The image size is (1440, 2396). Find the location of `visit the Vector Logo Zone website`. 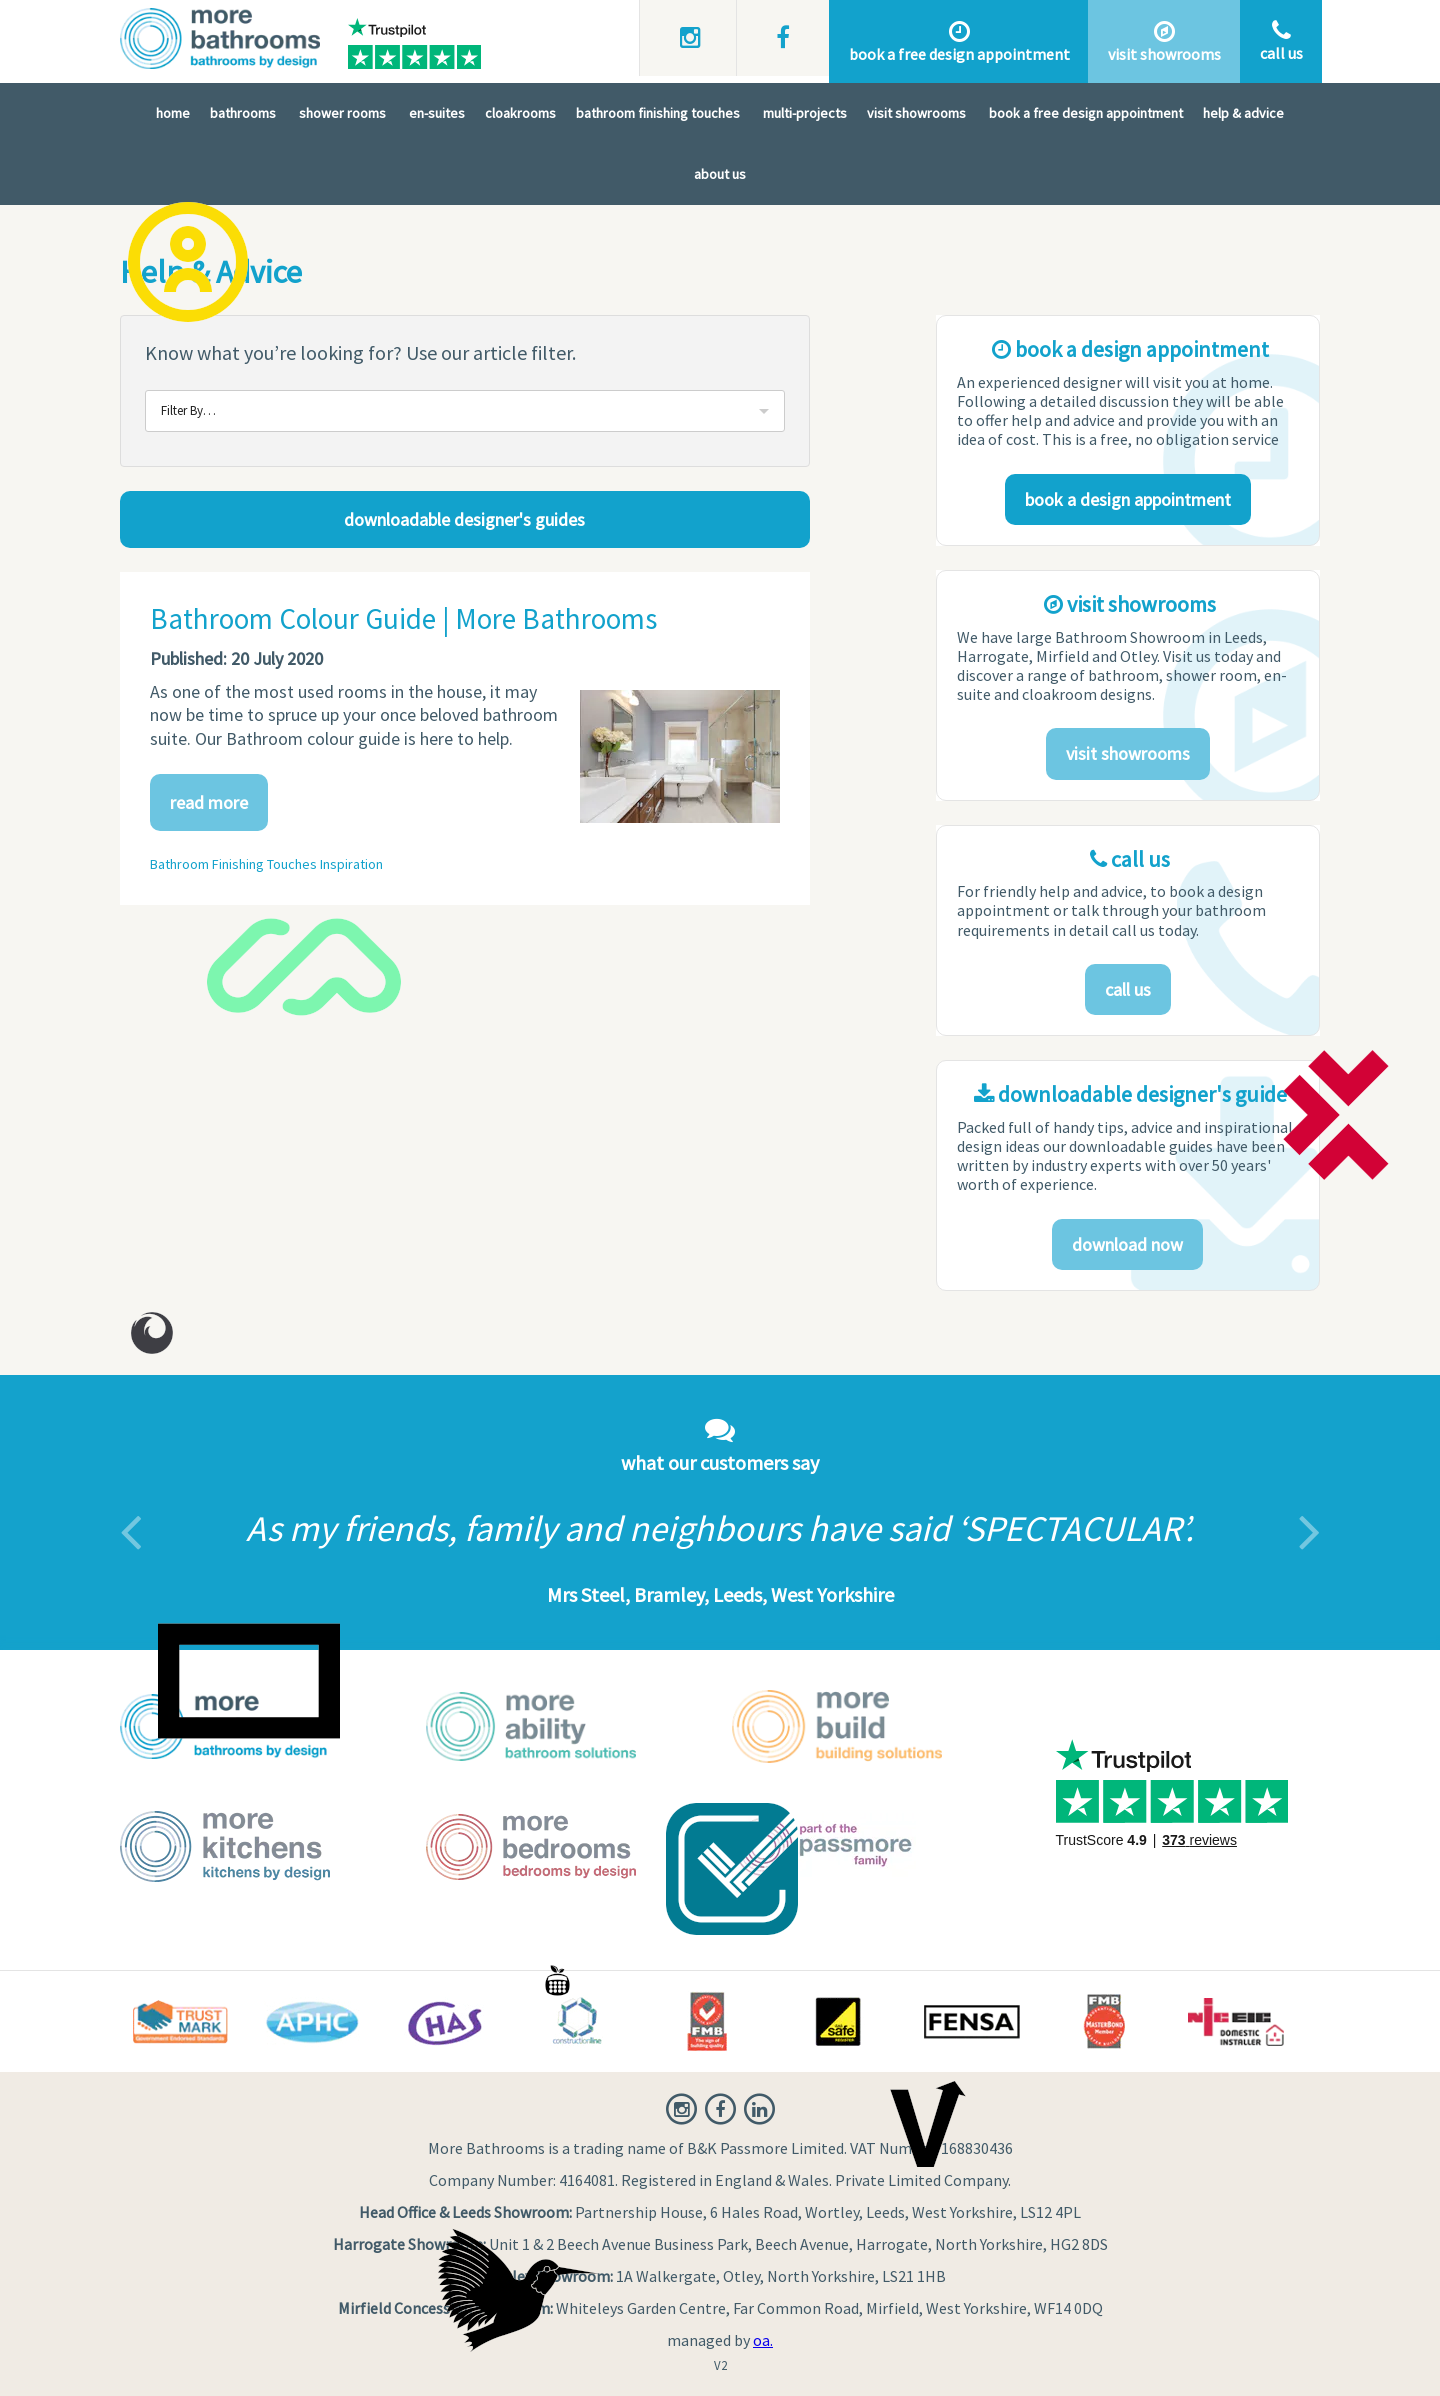

visit the Vector Logo Zone website is located at coordinates (928, 2124).